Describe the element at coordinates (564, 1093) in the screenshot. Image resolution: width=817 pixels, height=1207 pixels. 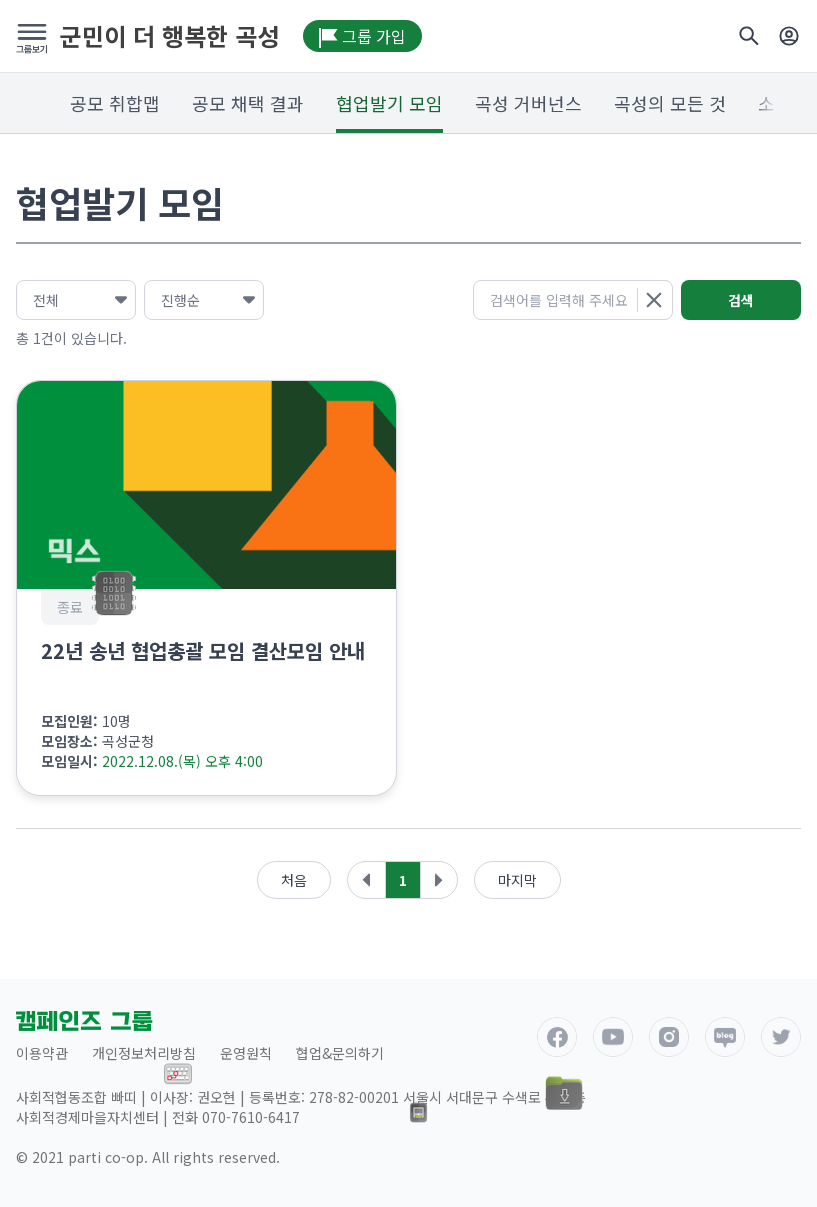
I see `open your downloads folder` at that location.